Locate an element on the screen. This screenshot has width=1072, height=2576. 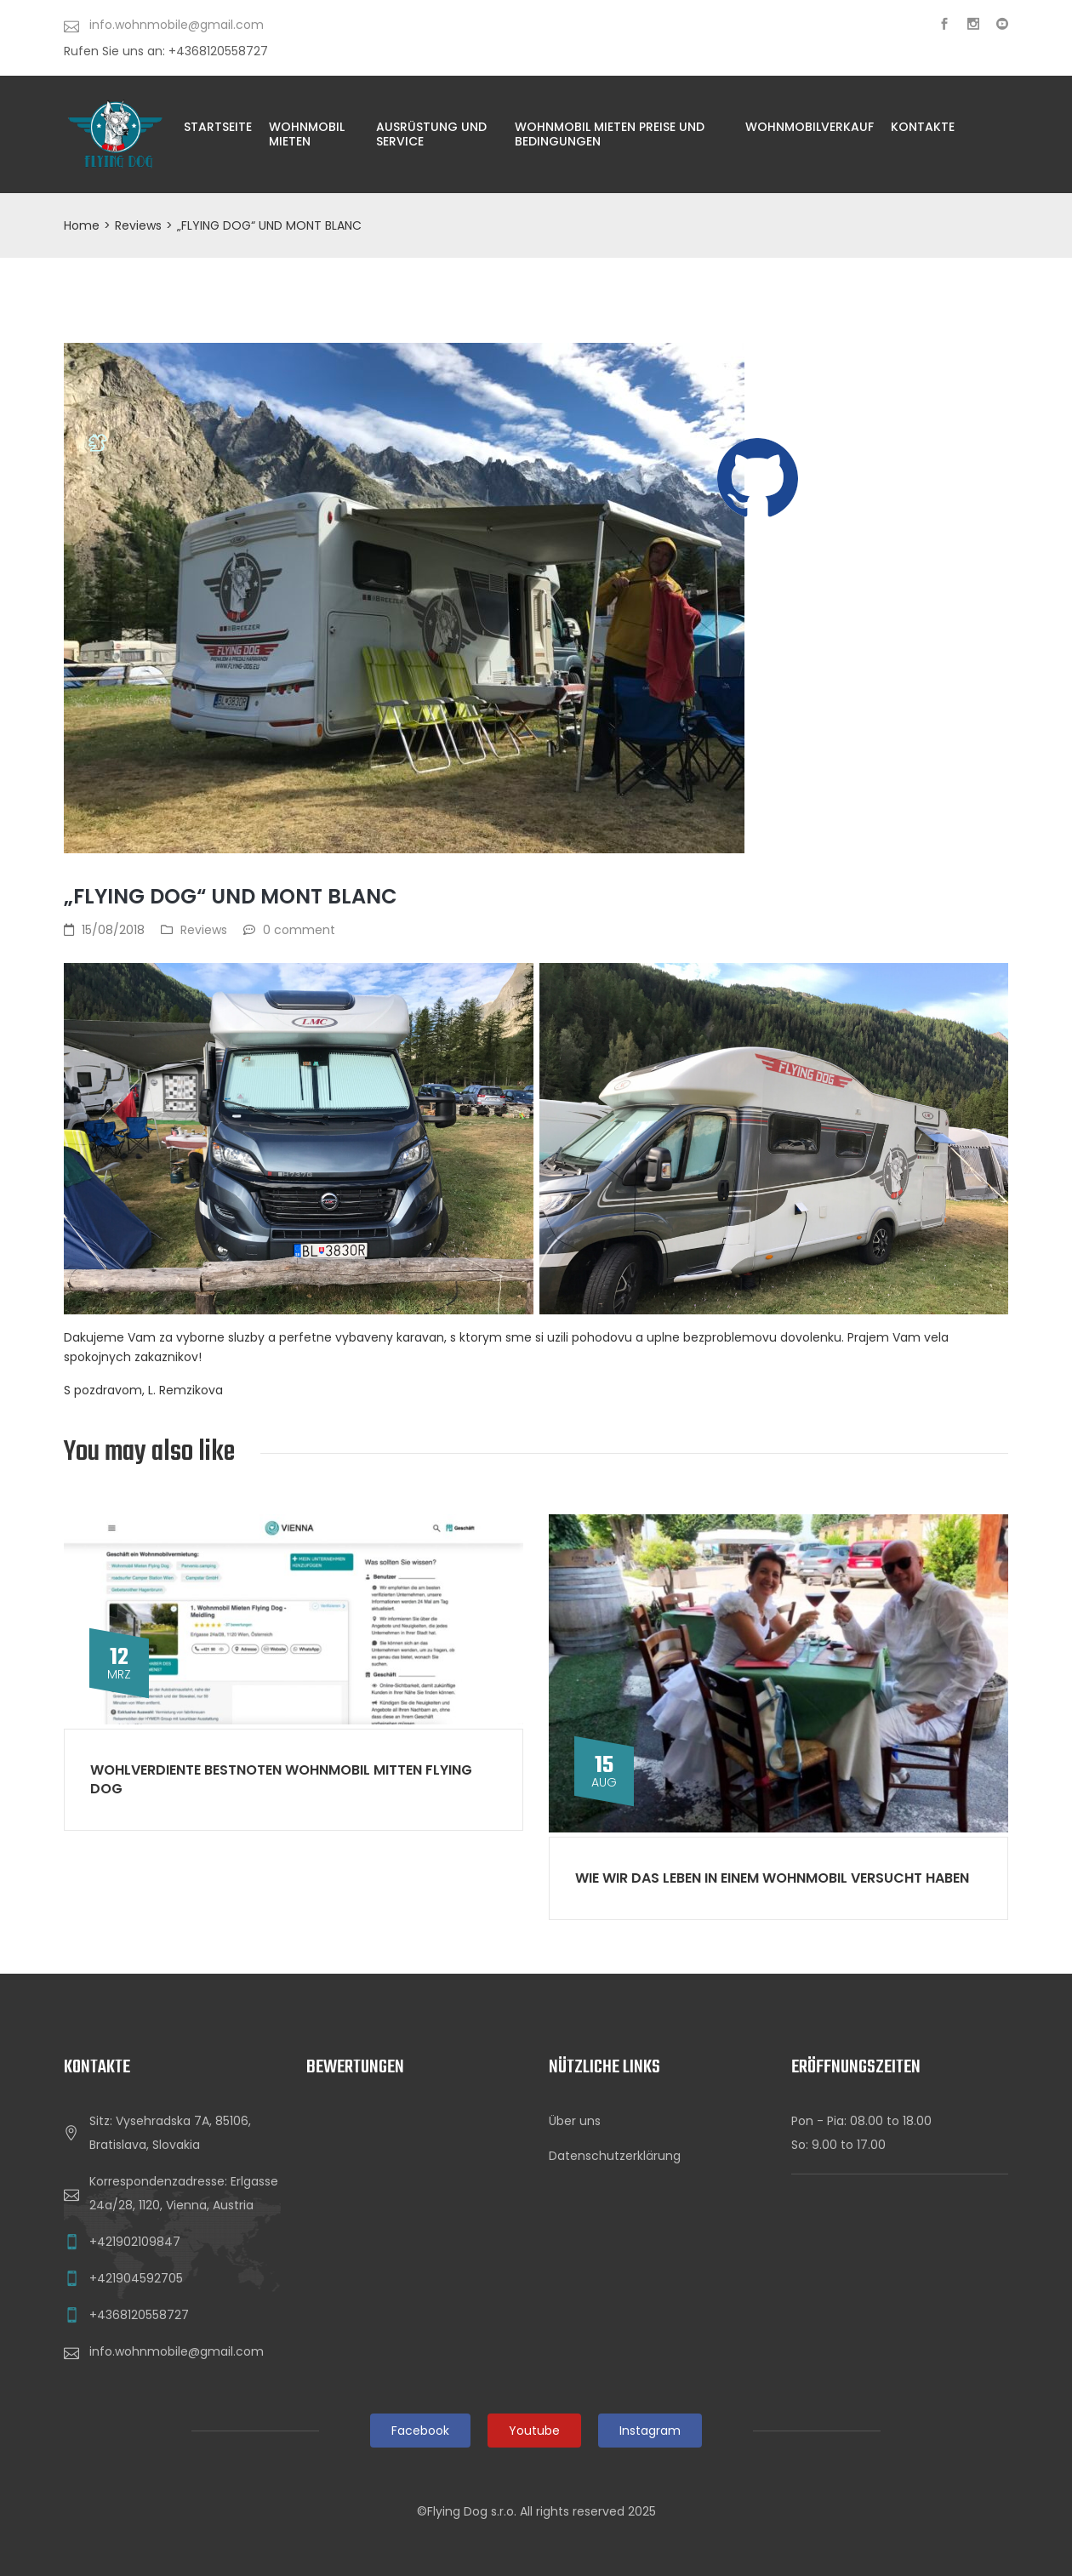
open GitHub repository is located at coordinates (757, 478).